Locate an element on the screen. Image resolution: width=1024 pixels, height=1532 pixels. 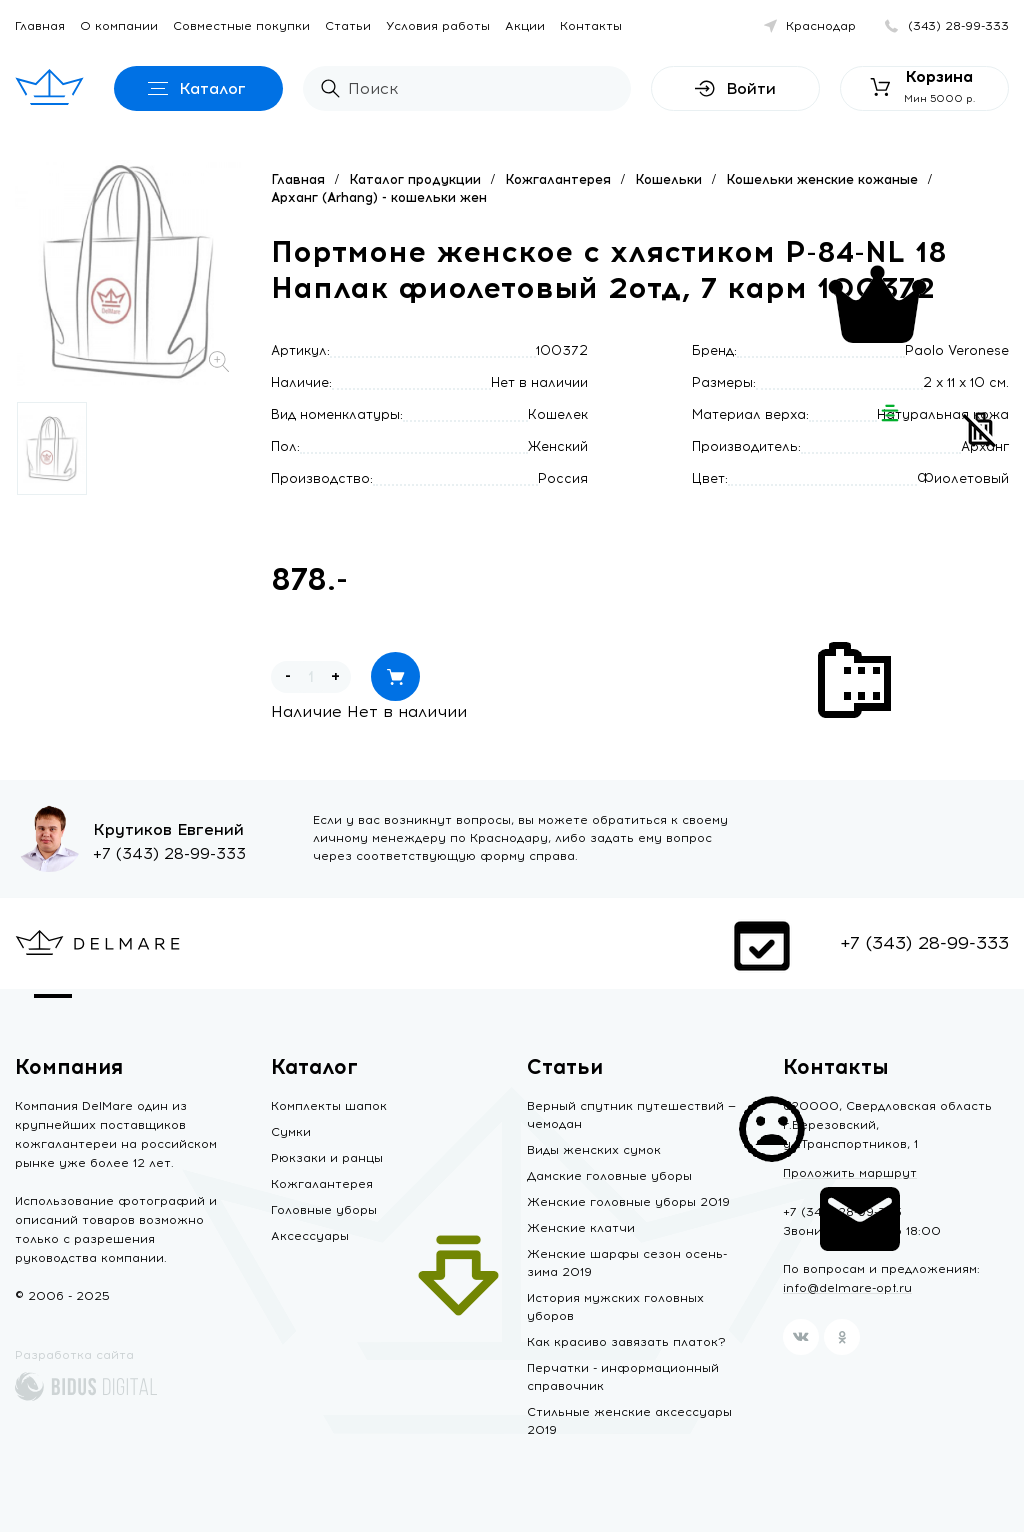
indicates premium or VIP membership status is located at coordinates (877, 308).